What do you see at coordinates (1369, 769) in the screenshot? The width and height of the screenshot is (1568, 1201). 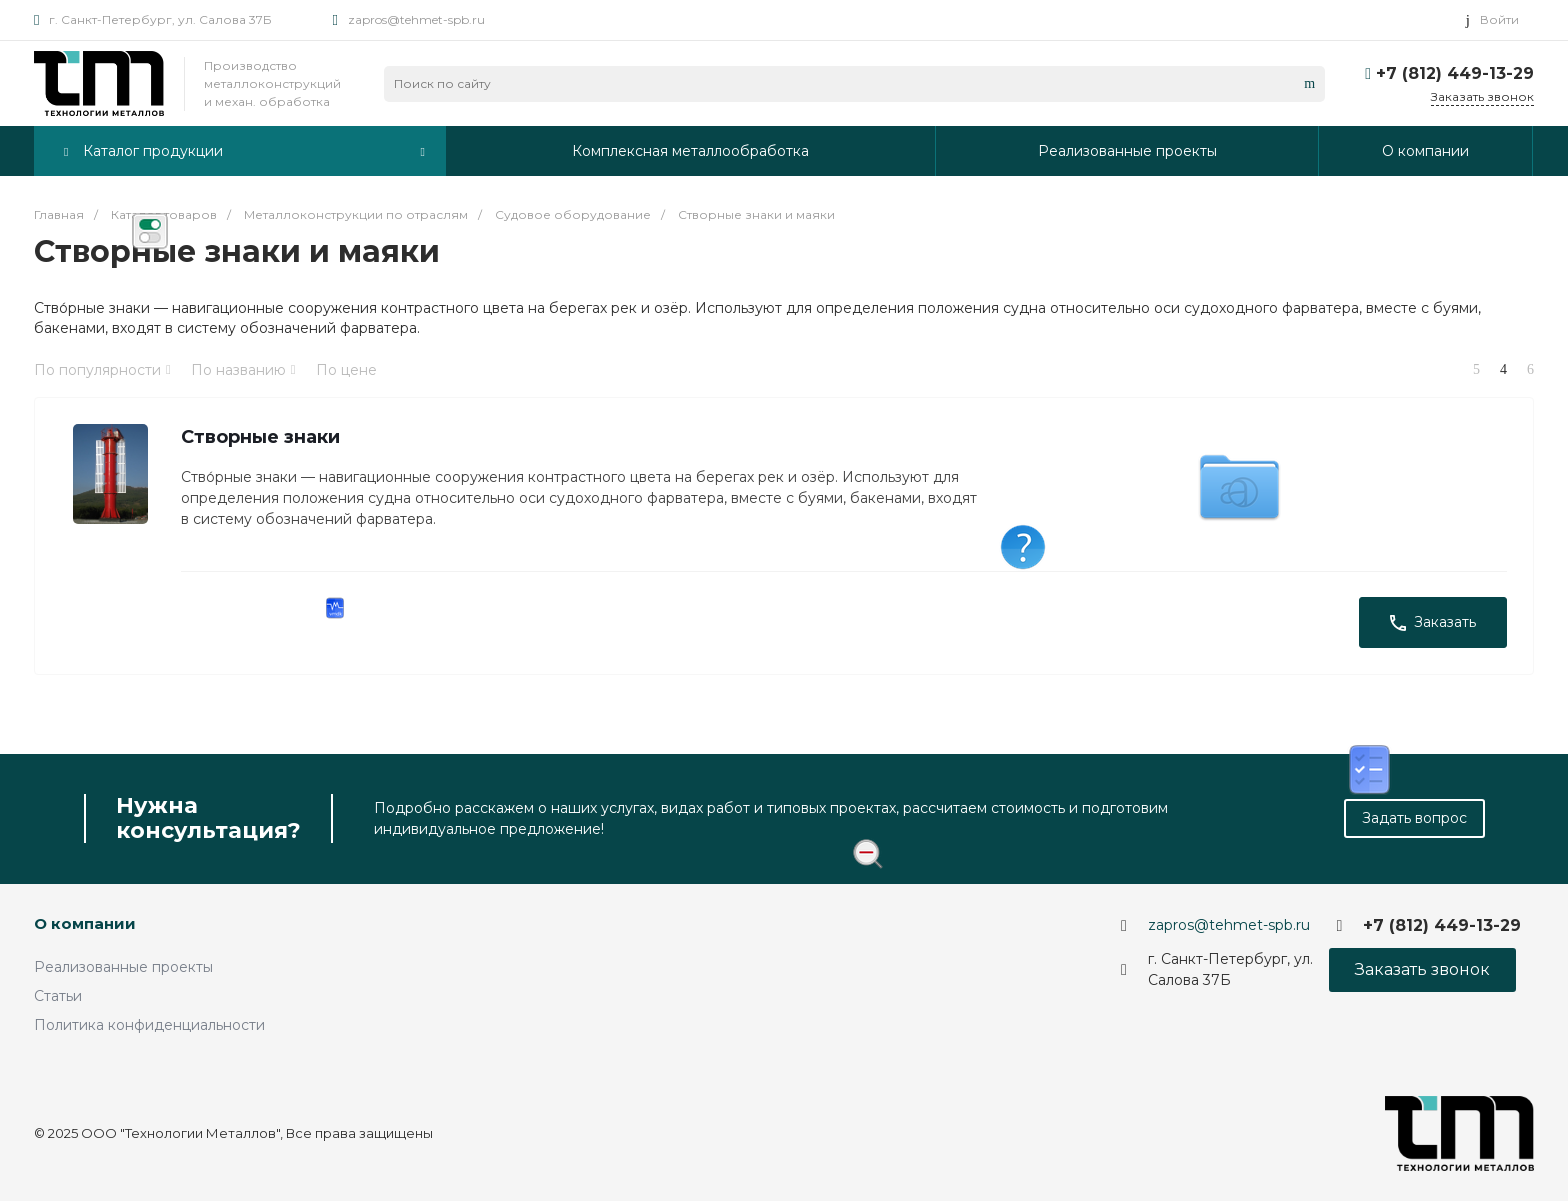 I see `open your to-do list app` at bounding box center [1369, 769].